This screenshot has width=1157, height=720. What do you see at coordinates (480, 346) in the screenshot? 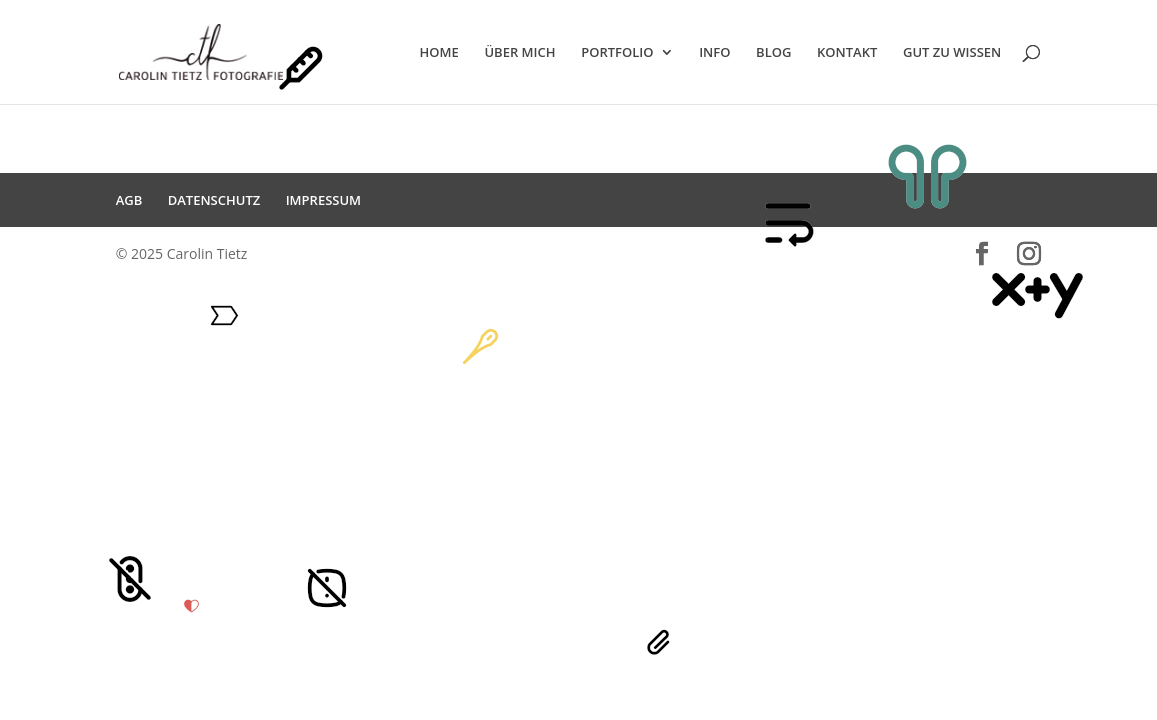
I see `access sewing or crafting tools` at bounding box center [480, 346].